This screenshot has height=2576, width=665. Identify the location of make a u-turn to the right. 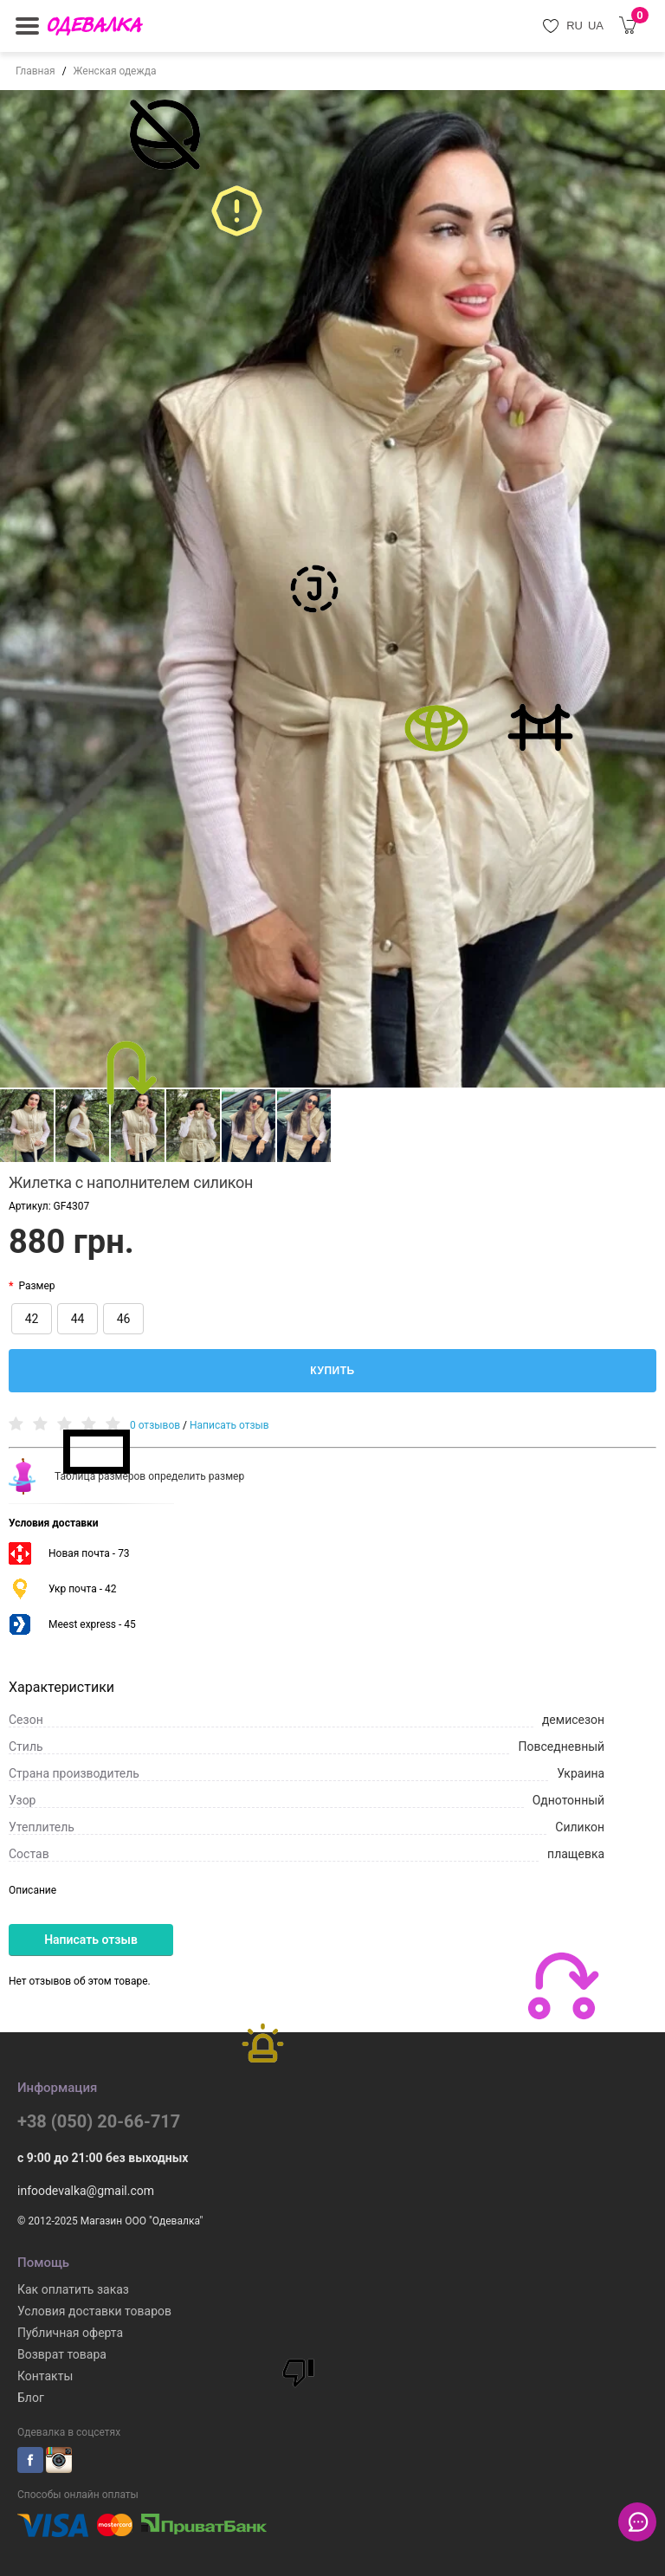
(128, 1073).